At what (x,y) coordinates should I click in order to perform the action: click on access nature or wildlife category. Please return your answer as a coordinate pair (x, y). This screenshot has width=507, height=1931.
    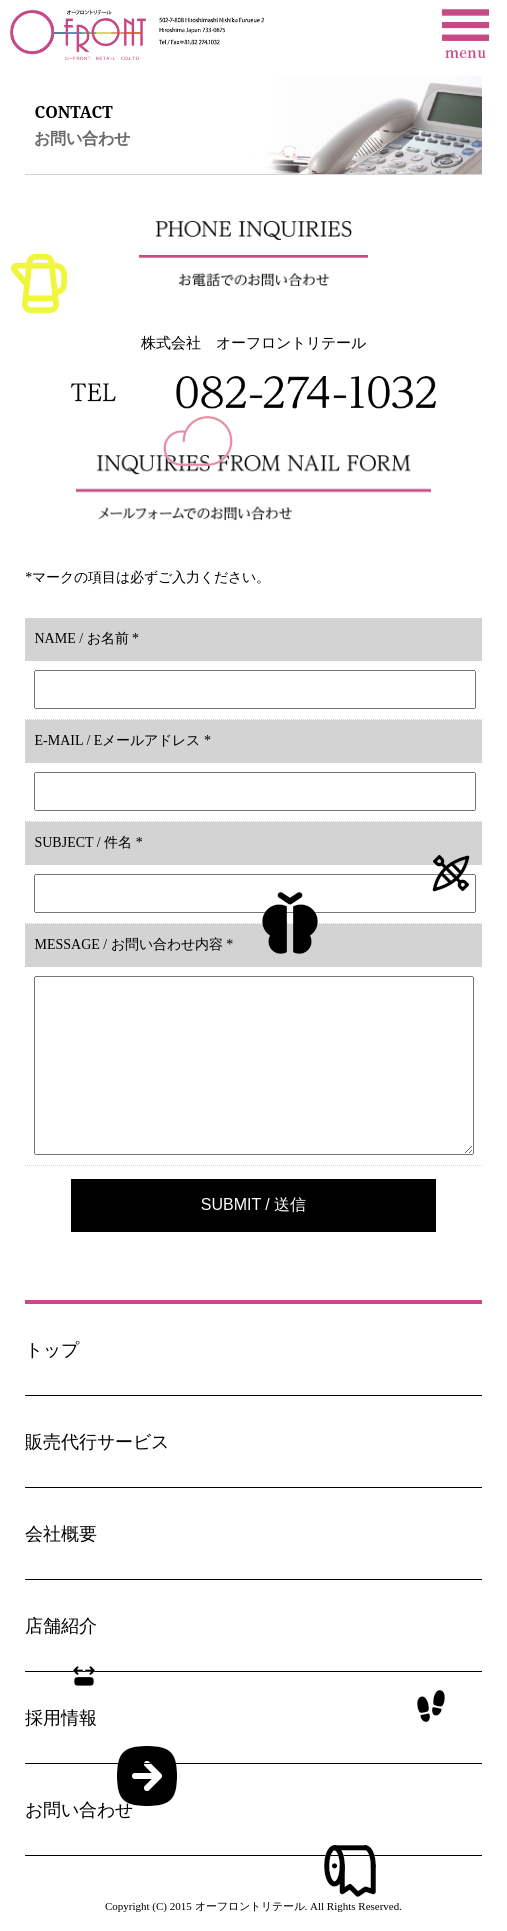
    Looking at the image, I should click on (290, 923).